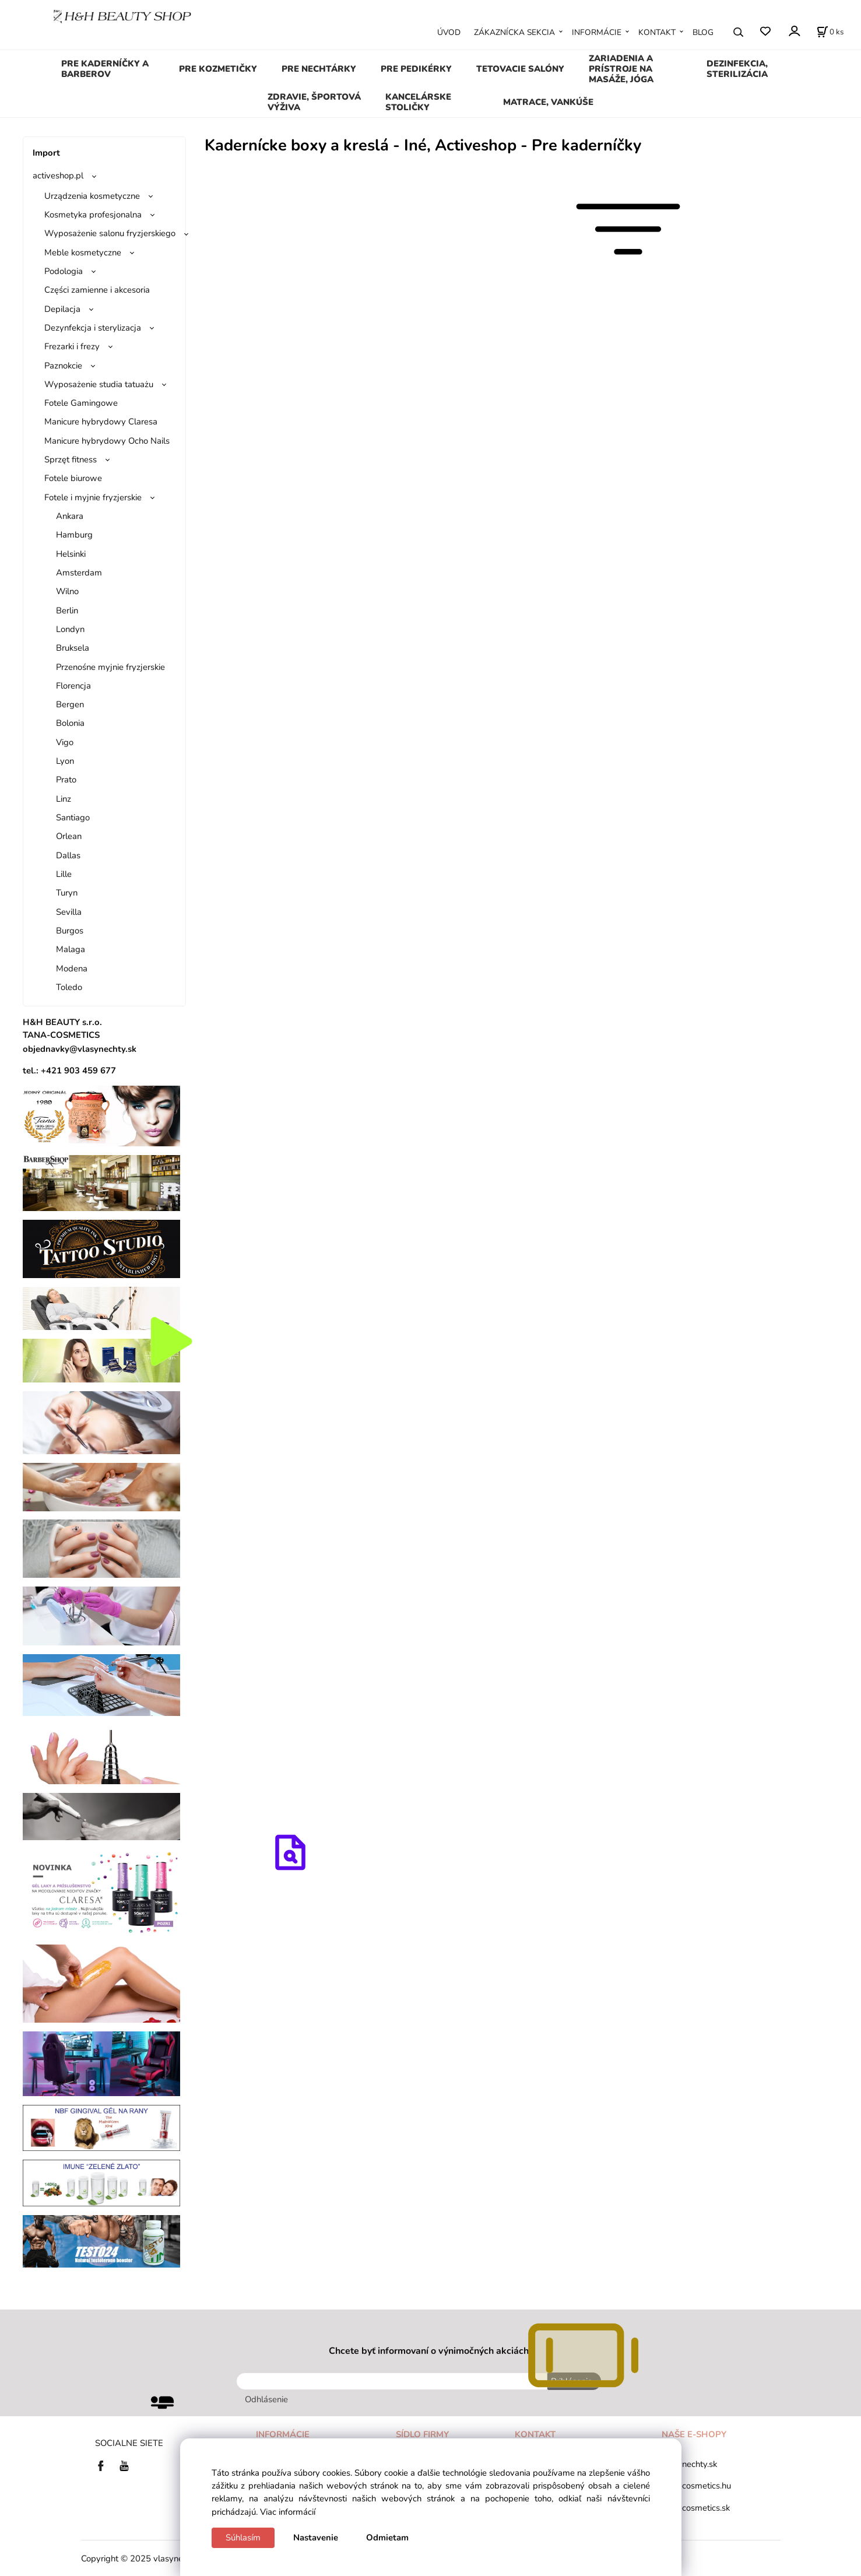 Image resolution: width=861 pixels, height=2576 pixels. I want to click on search within a document, so click(290, 1852).